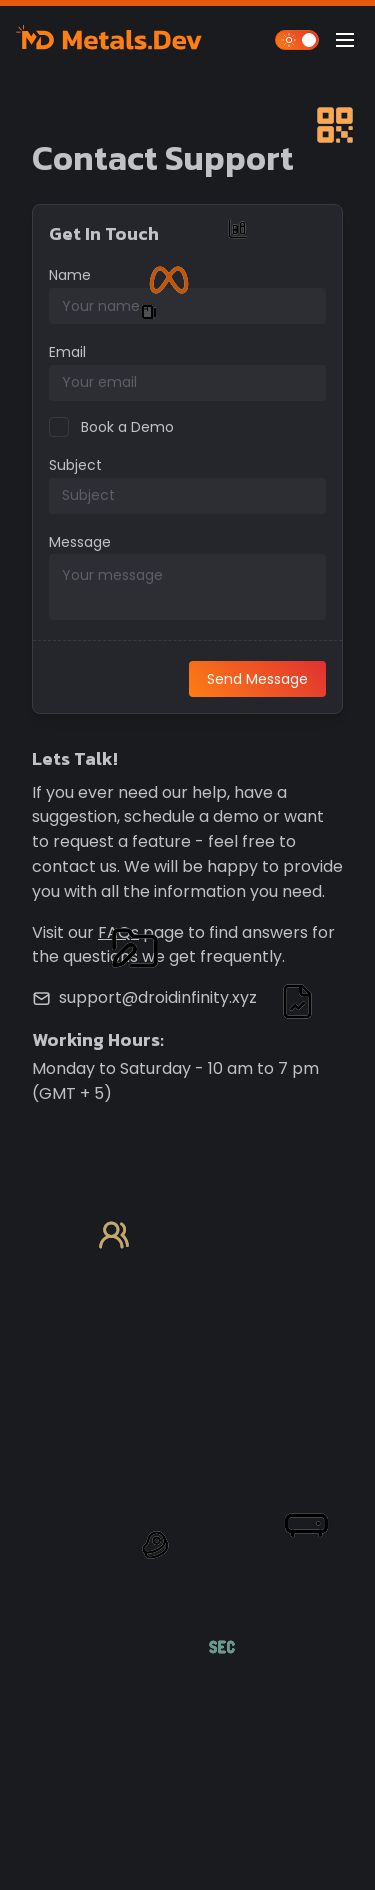 The height and width of the screenshot is (1890, 375). What do you see at coordinates (114, 1235) in the screenshot?
I see `view group members or team` at bounding box center [114, 1235].